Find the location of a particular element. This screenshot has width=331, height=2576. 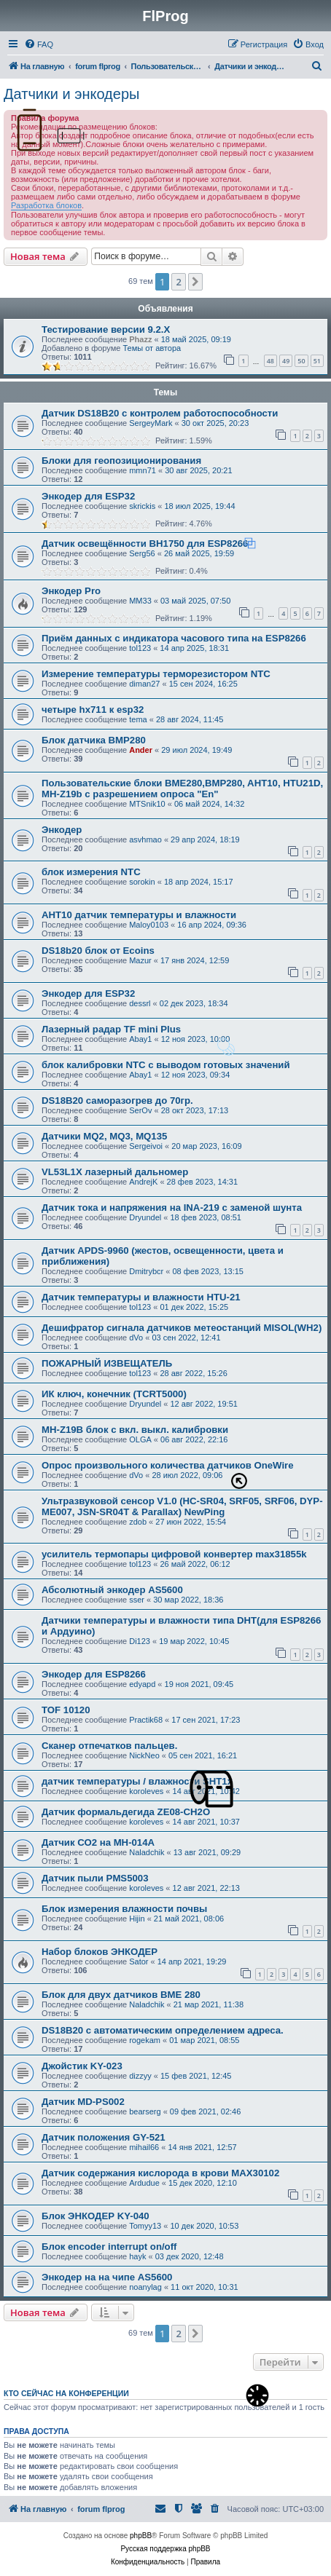

bathroom or restroom location indicator is located at coordinates (211, 1789).